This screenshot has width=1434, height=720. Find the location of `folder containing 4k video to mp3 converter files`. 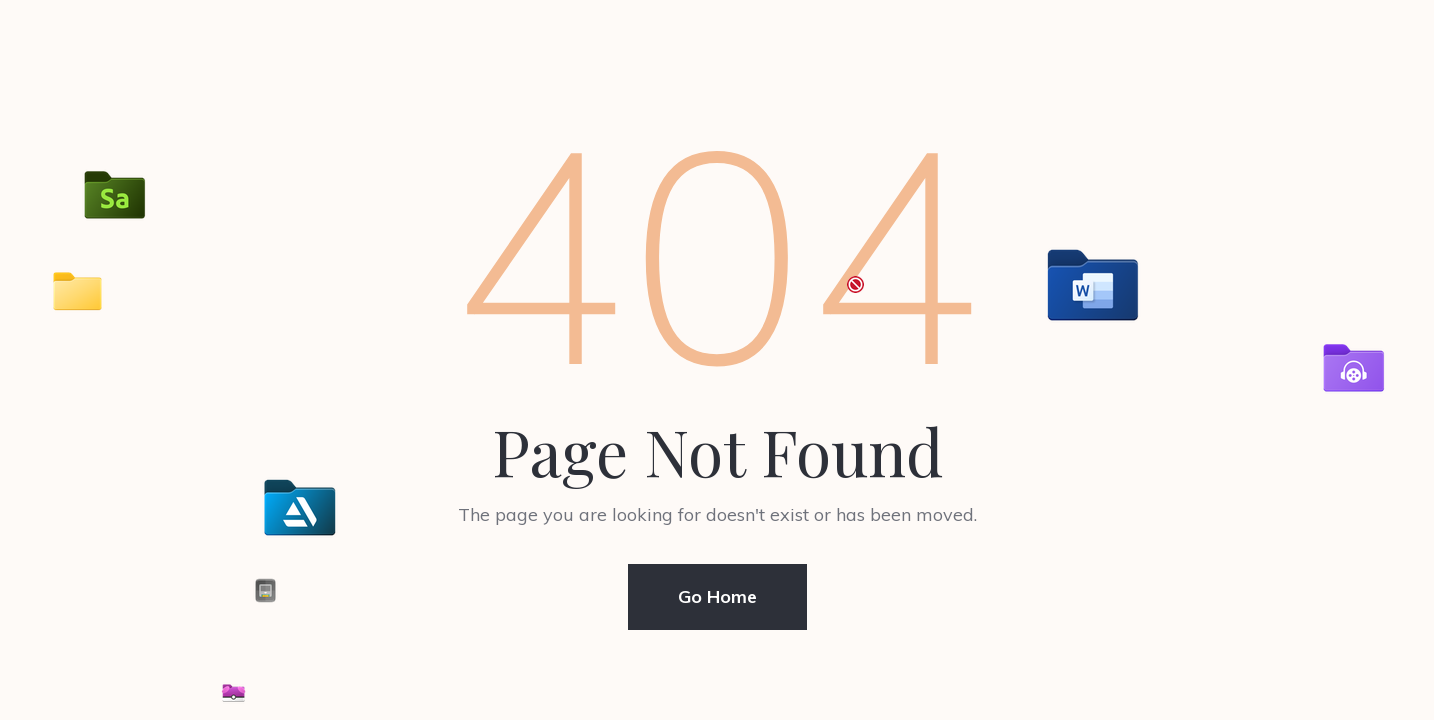

folder containing 4k video to mp3 converter files is located at coordinates (1353, 369).